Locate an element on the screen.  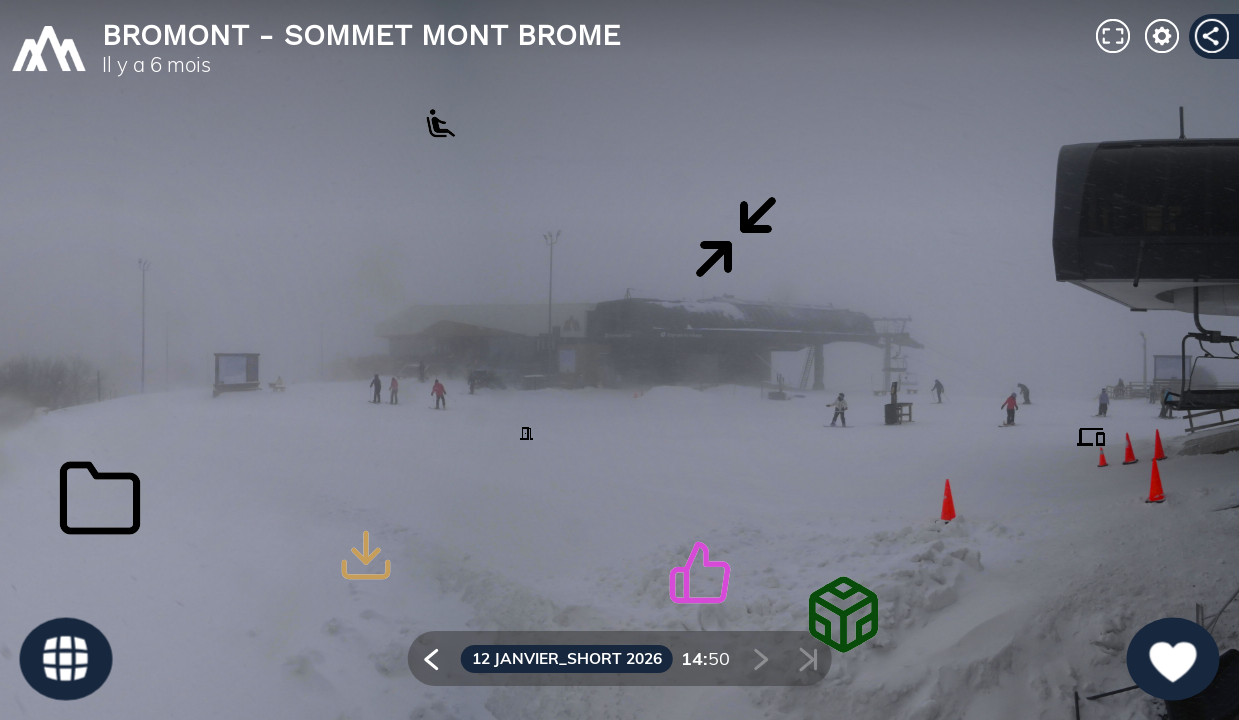
select extra legroom or recline seating is located at coordinates (441, 124).